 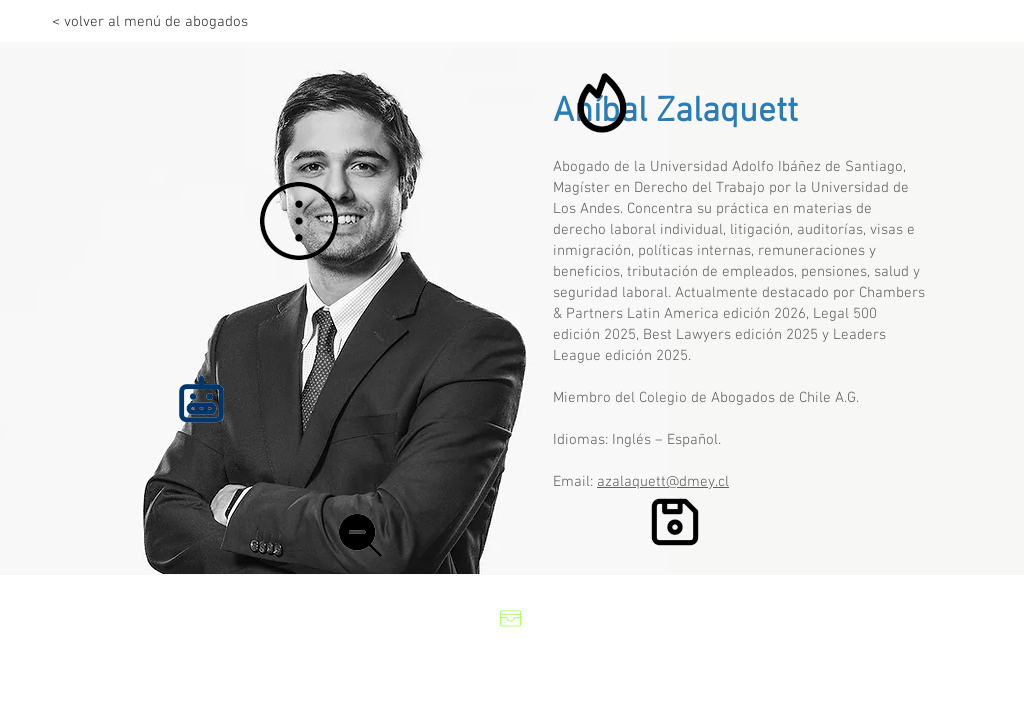 I want to click on zoom out of the current view, so click(x=360, y=535).